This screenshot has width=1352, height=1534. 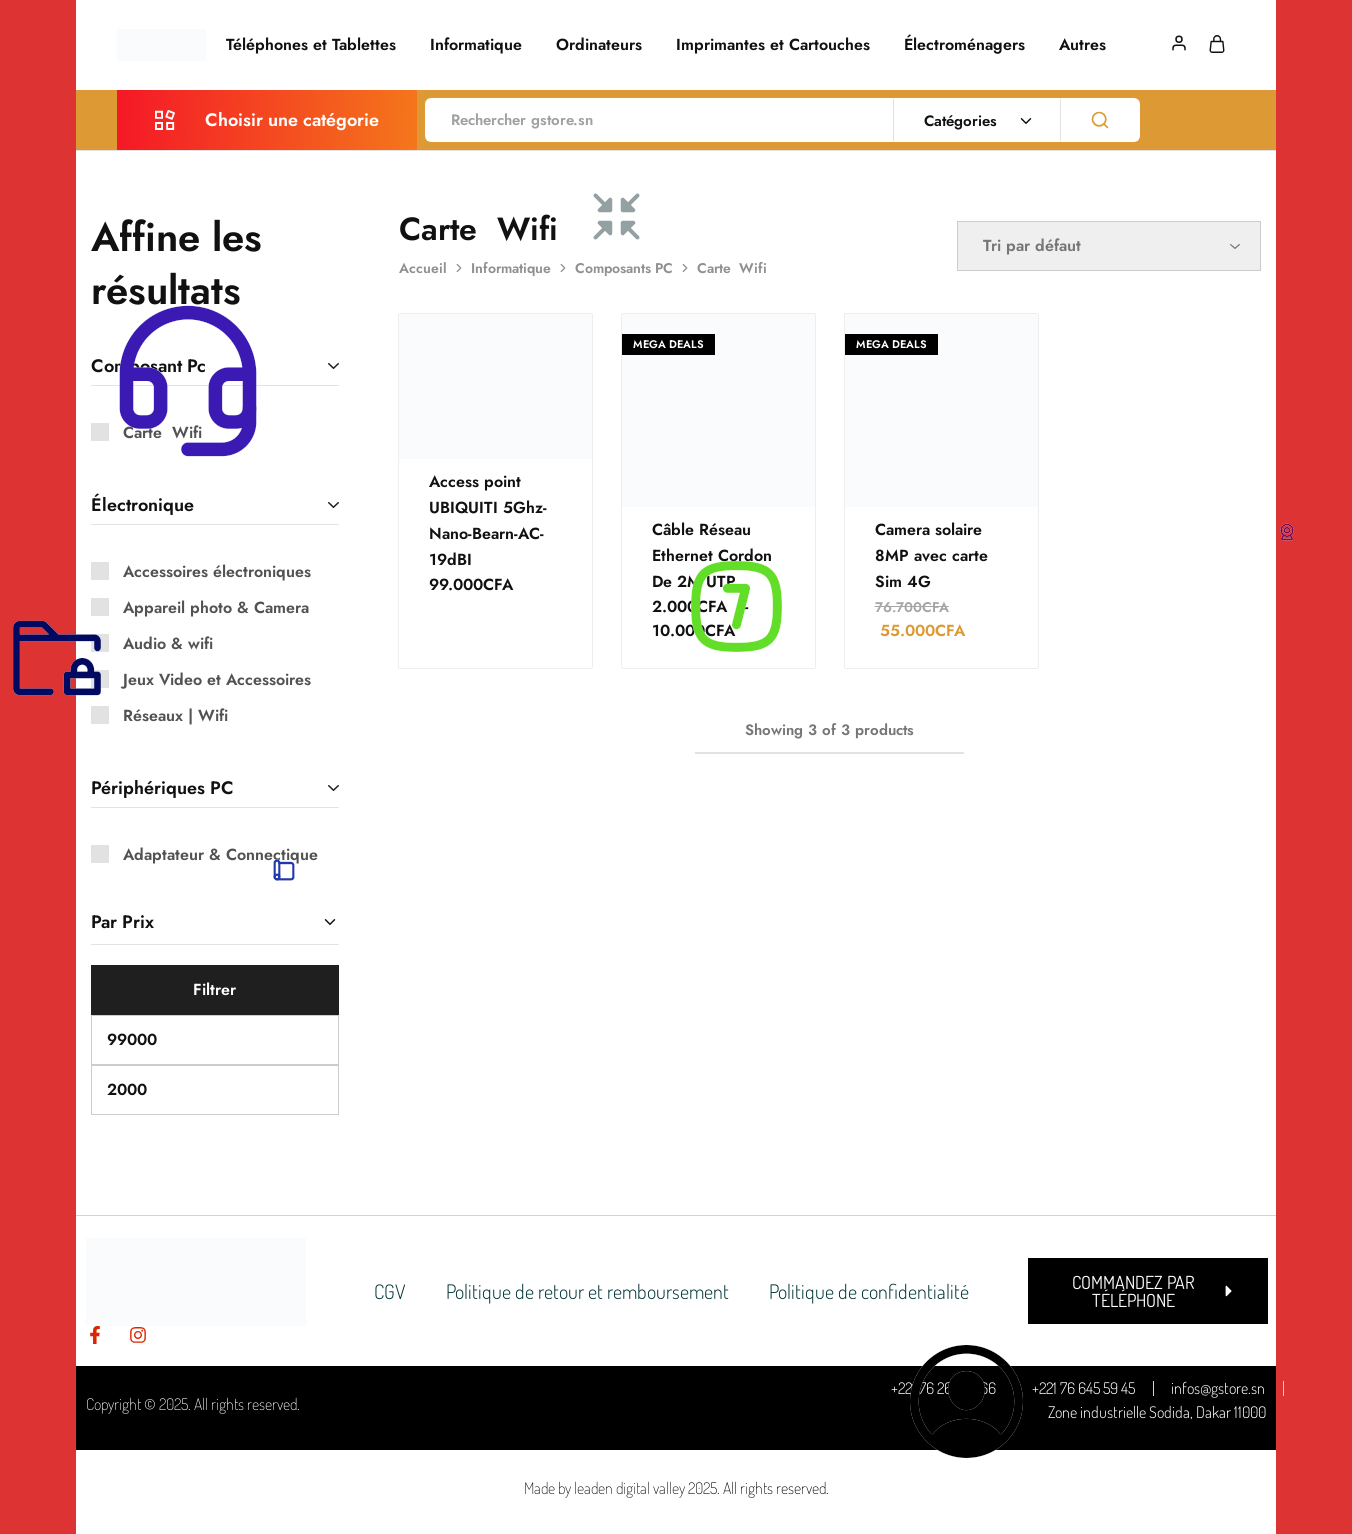 I want to click on exit fullscreen mode, so click(x=616, y=216).